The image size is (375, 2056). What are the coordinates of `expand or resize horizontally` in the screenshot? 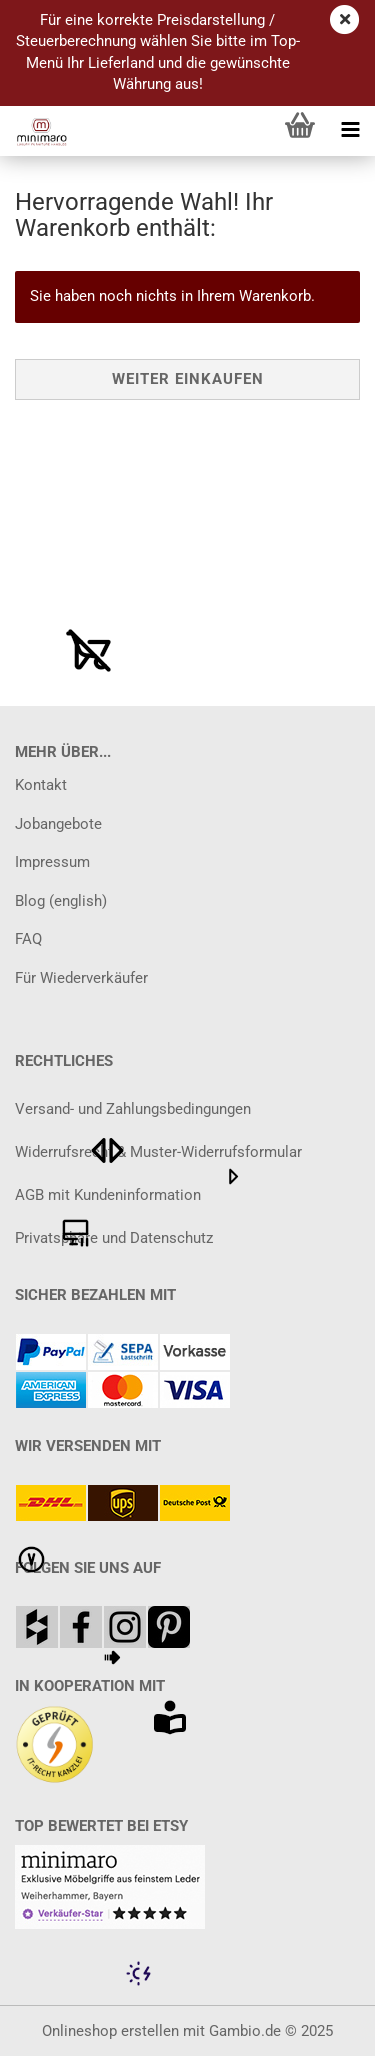 It's located at (107, 1150).